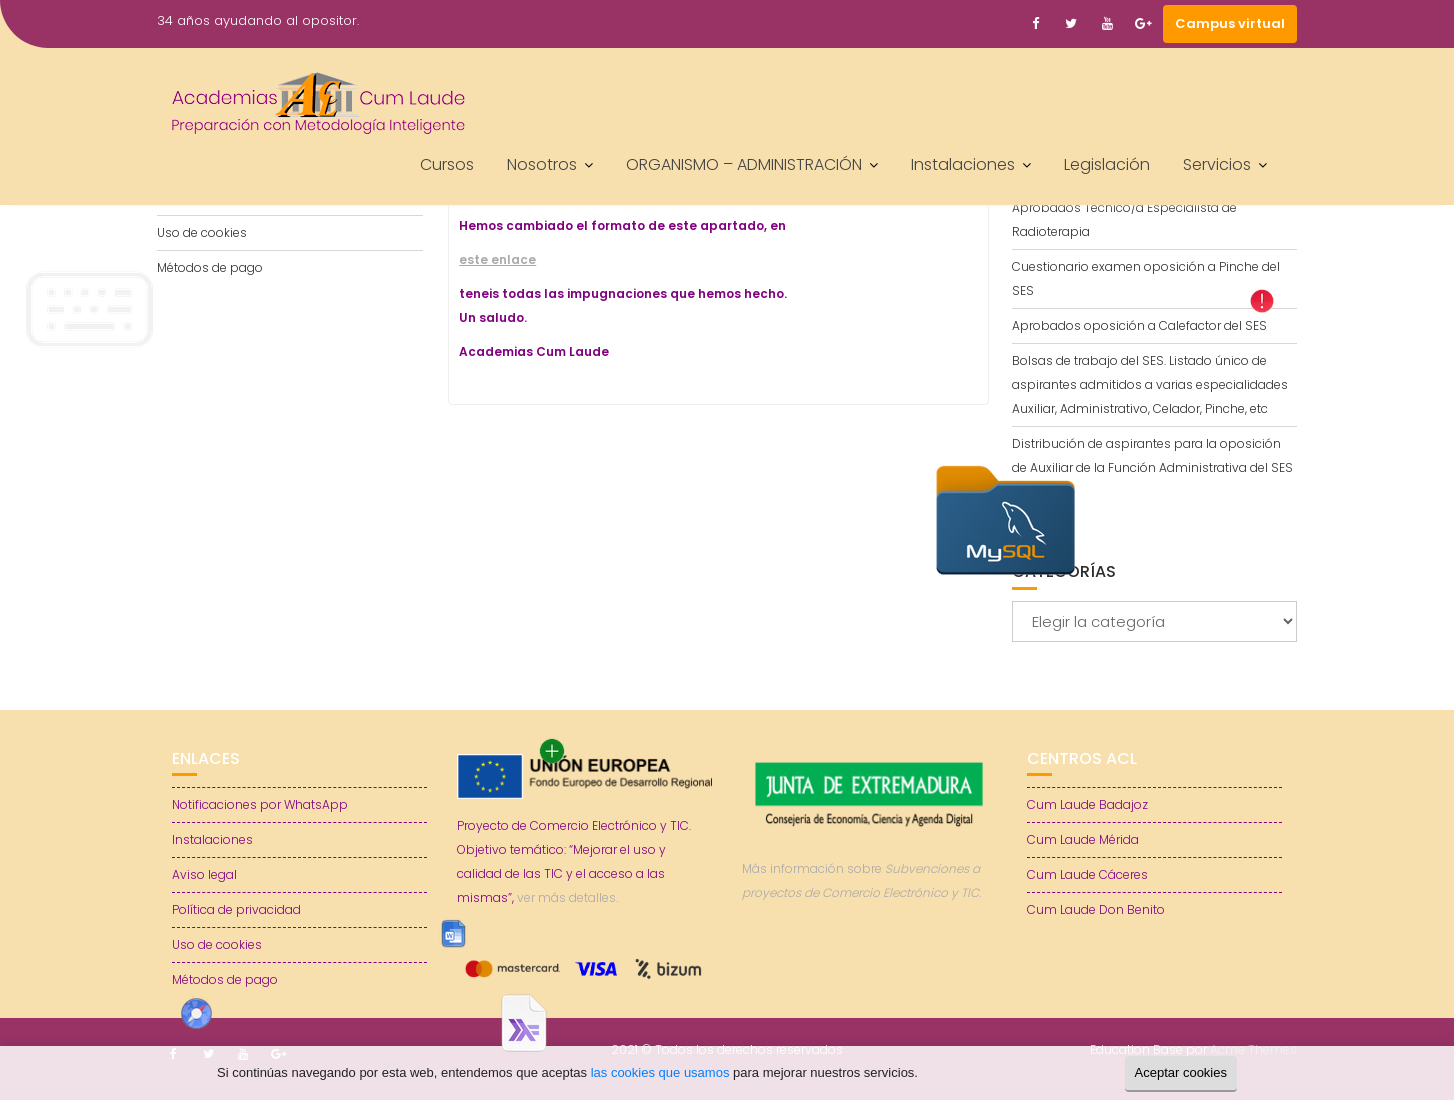 Image resolution: width=1454 pixels, height=1100 pixels. What do you see at coordinates (552, 751) in the screenshot?
I see `add a new item` at bounding box center [552, 751].